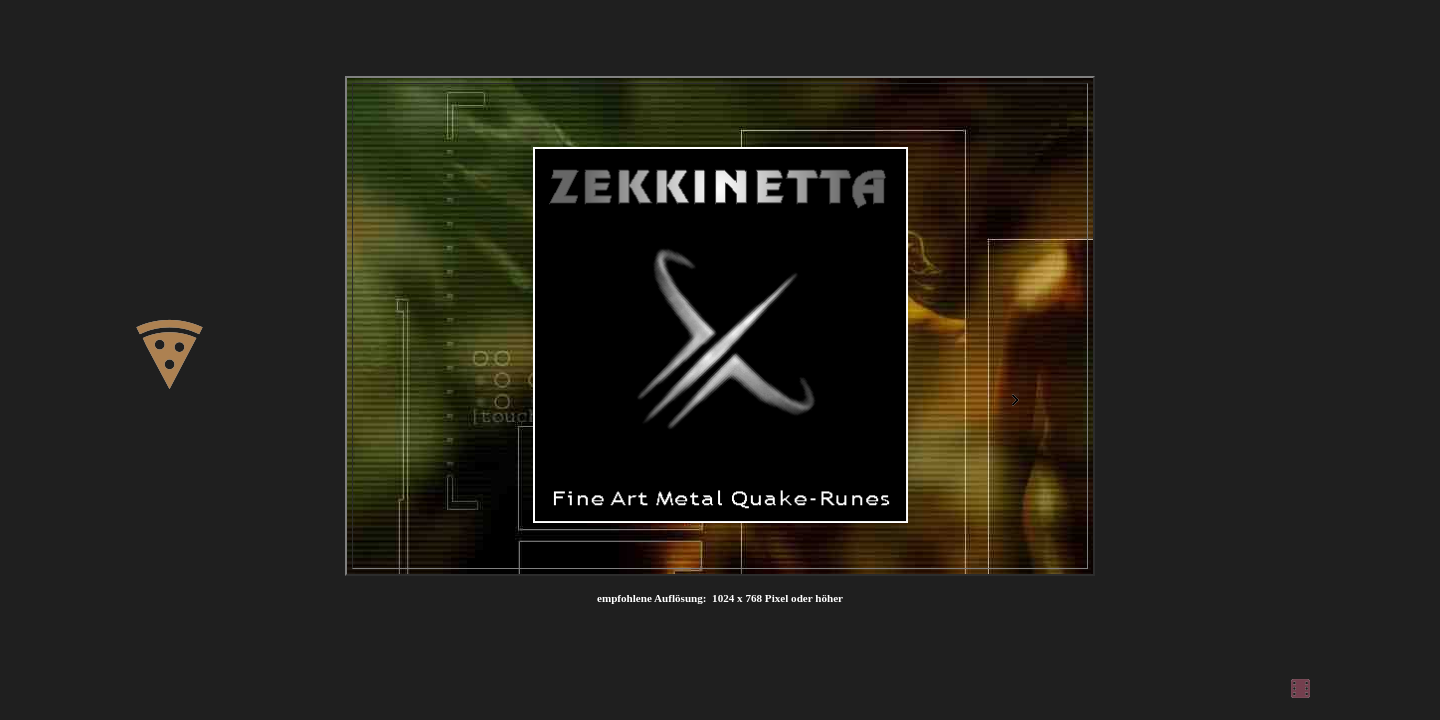 The width and height of the screenshot is (1440, 720). What do you see at coordinates (1015, 400) in the screenshot?
I see `go to the next item or page` at bounding box center [1015, 400].